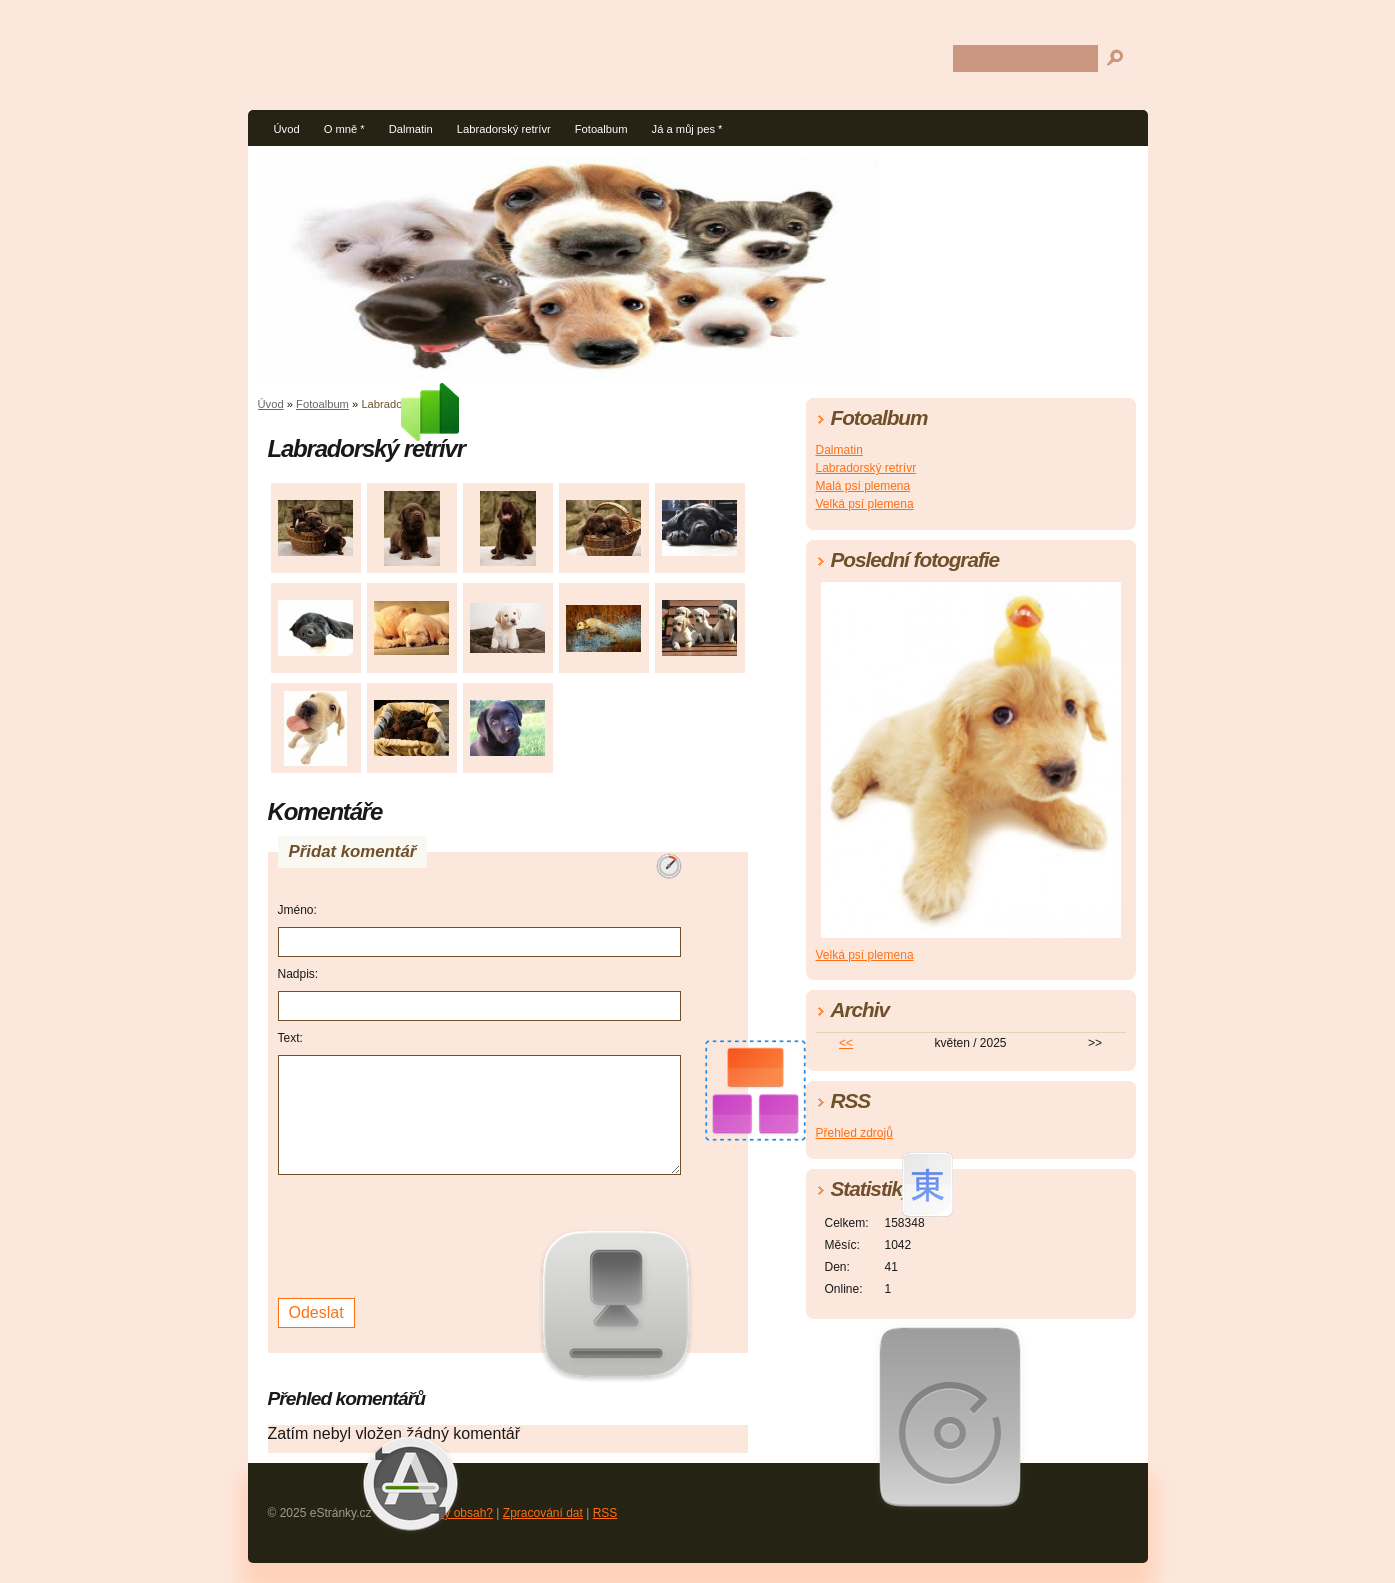 The height and width of the screenshot is (1583, 1395). What do you see at coordinates (616, 1304) in the screenshot?
I see `open desk view app to show your desk surface via overhead camera` at bounding box center [616, 1304].